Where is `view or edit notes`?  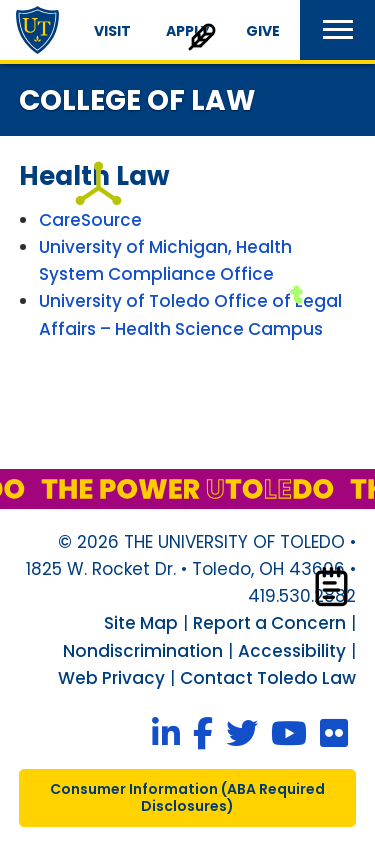
view or edit notes is located at coordinates (331, 586).